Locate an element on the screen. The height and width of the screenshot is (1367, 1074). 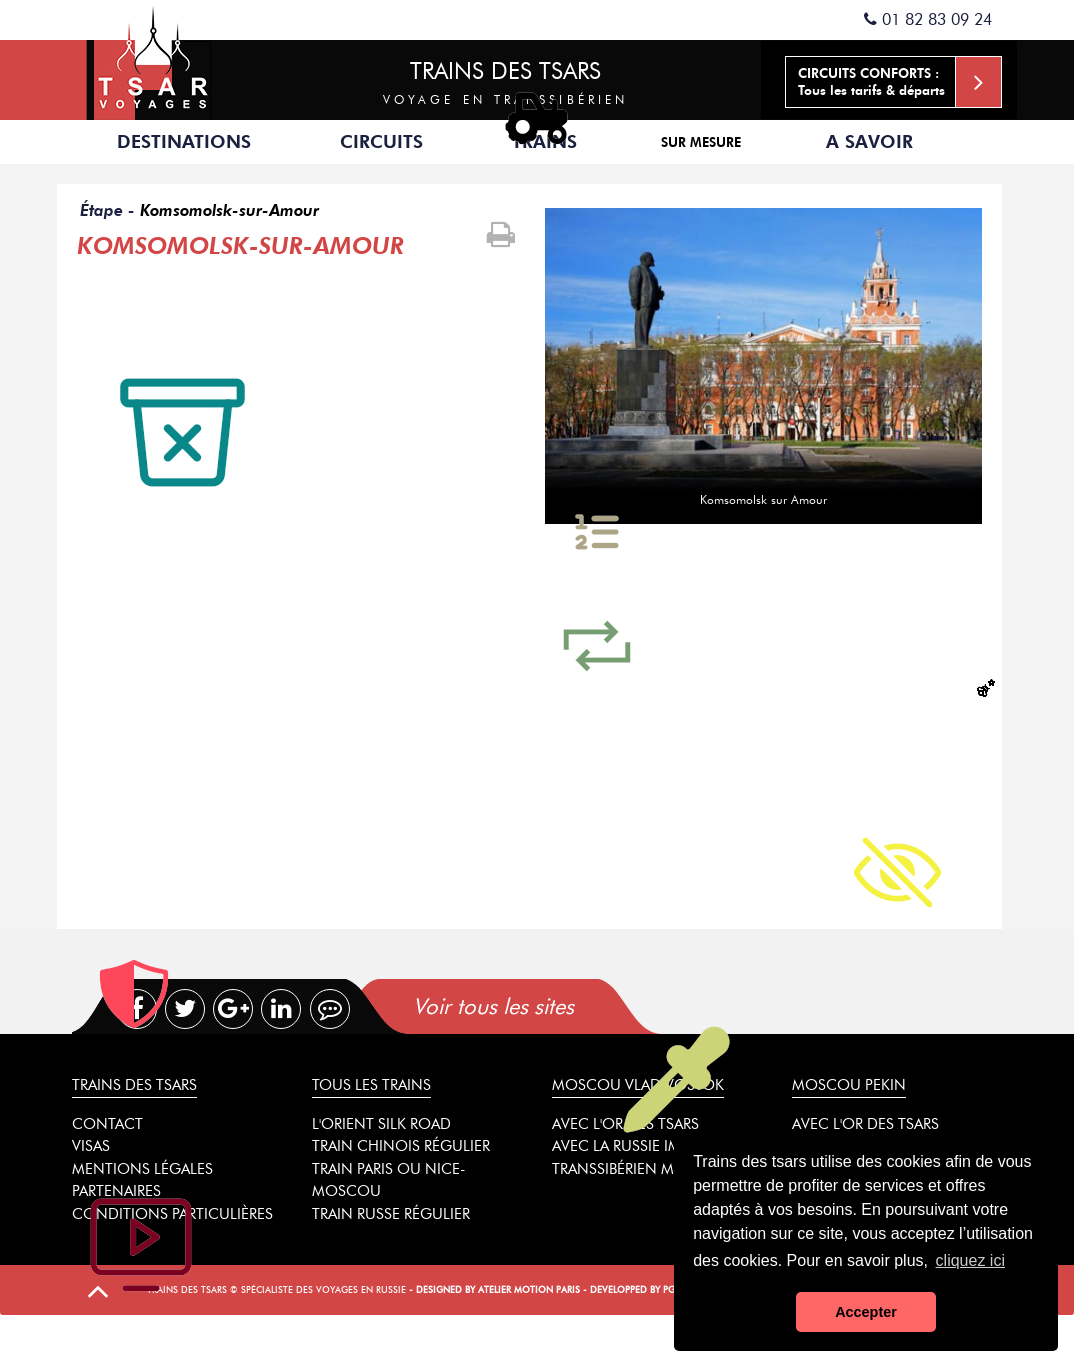
enable repeat mode for media playback is located at coordinates (597, 646).